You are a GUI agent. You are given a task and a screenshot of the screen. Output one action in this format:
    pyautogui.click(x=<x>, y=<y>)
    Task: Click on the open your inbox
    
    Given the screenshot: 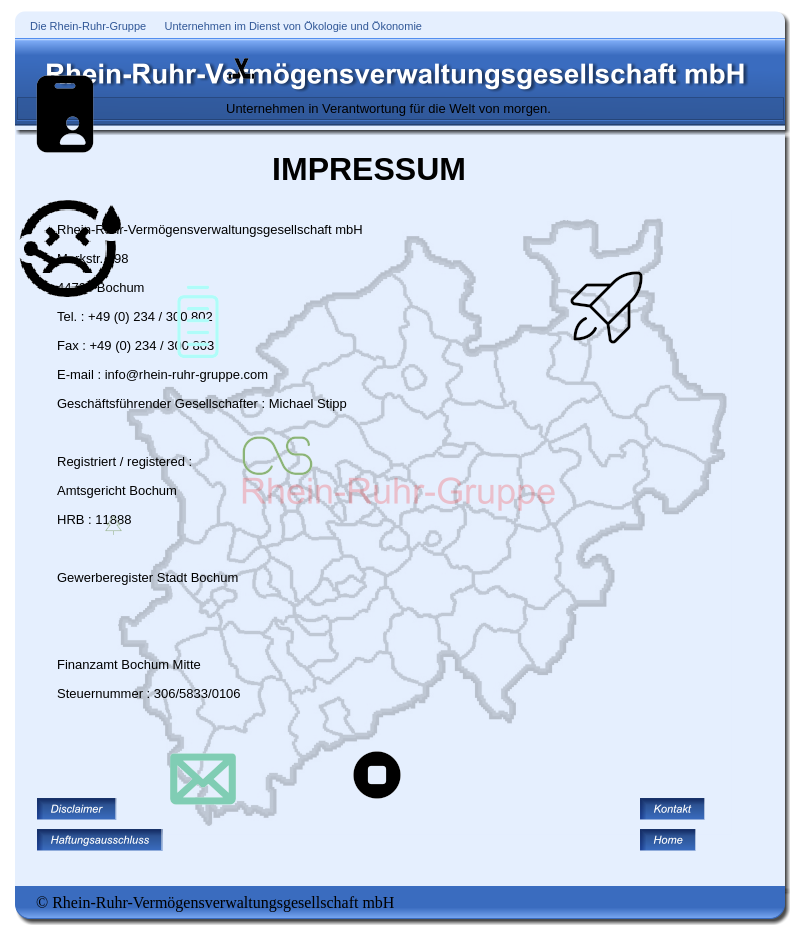 What is the action you would take?
    pyautogui.click(x=203, y=779)
    